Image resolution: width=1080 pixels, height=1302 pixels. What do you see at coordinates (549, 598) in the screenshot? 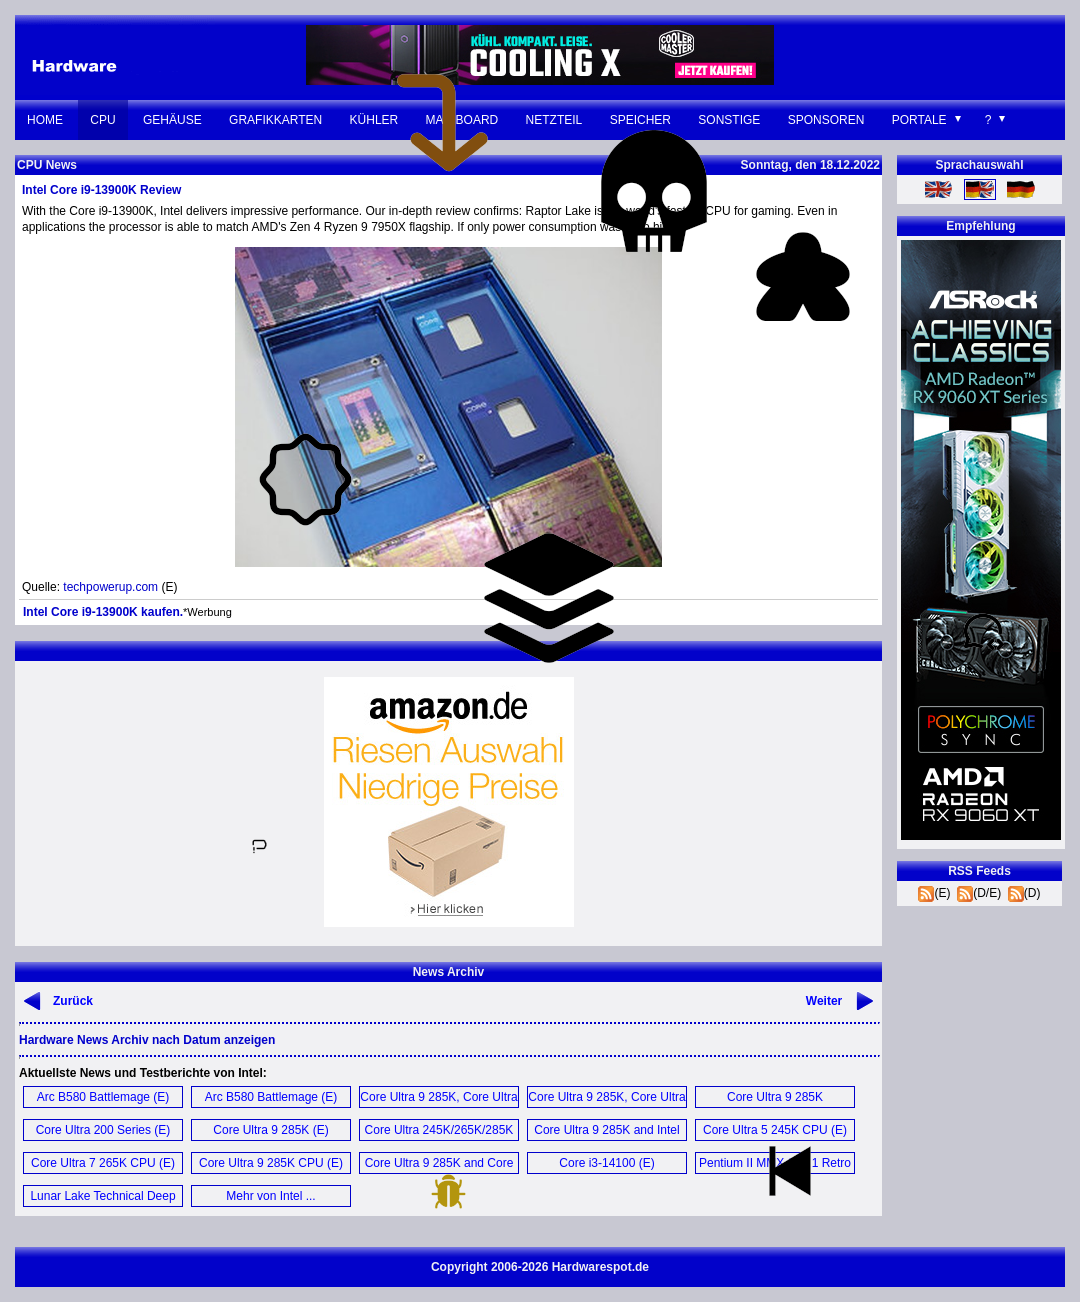
I see `open Buffer social media scheduling app` at bounding box center [549, 598].